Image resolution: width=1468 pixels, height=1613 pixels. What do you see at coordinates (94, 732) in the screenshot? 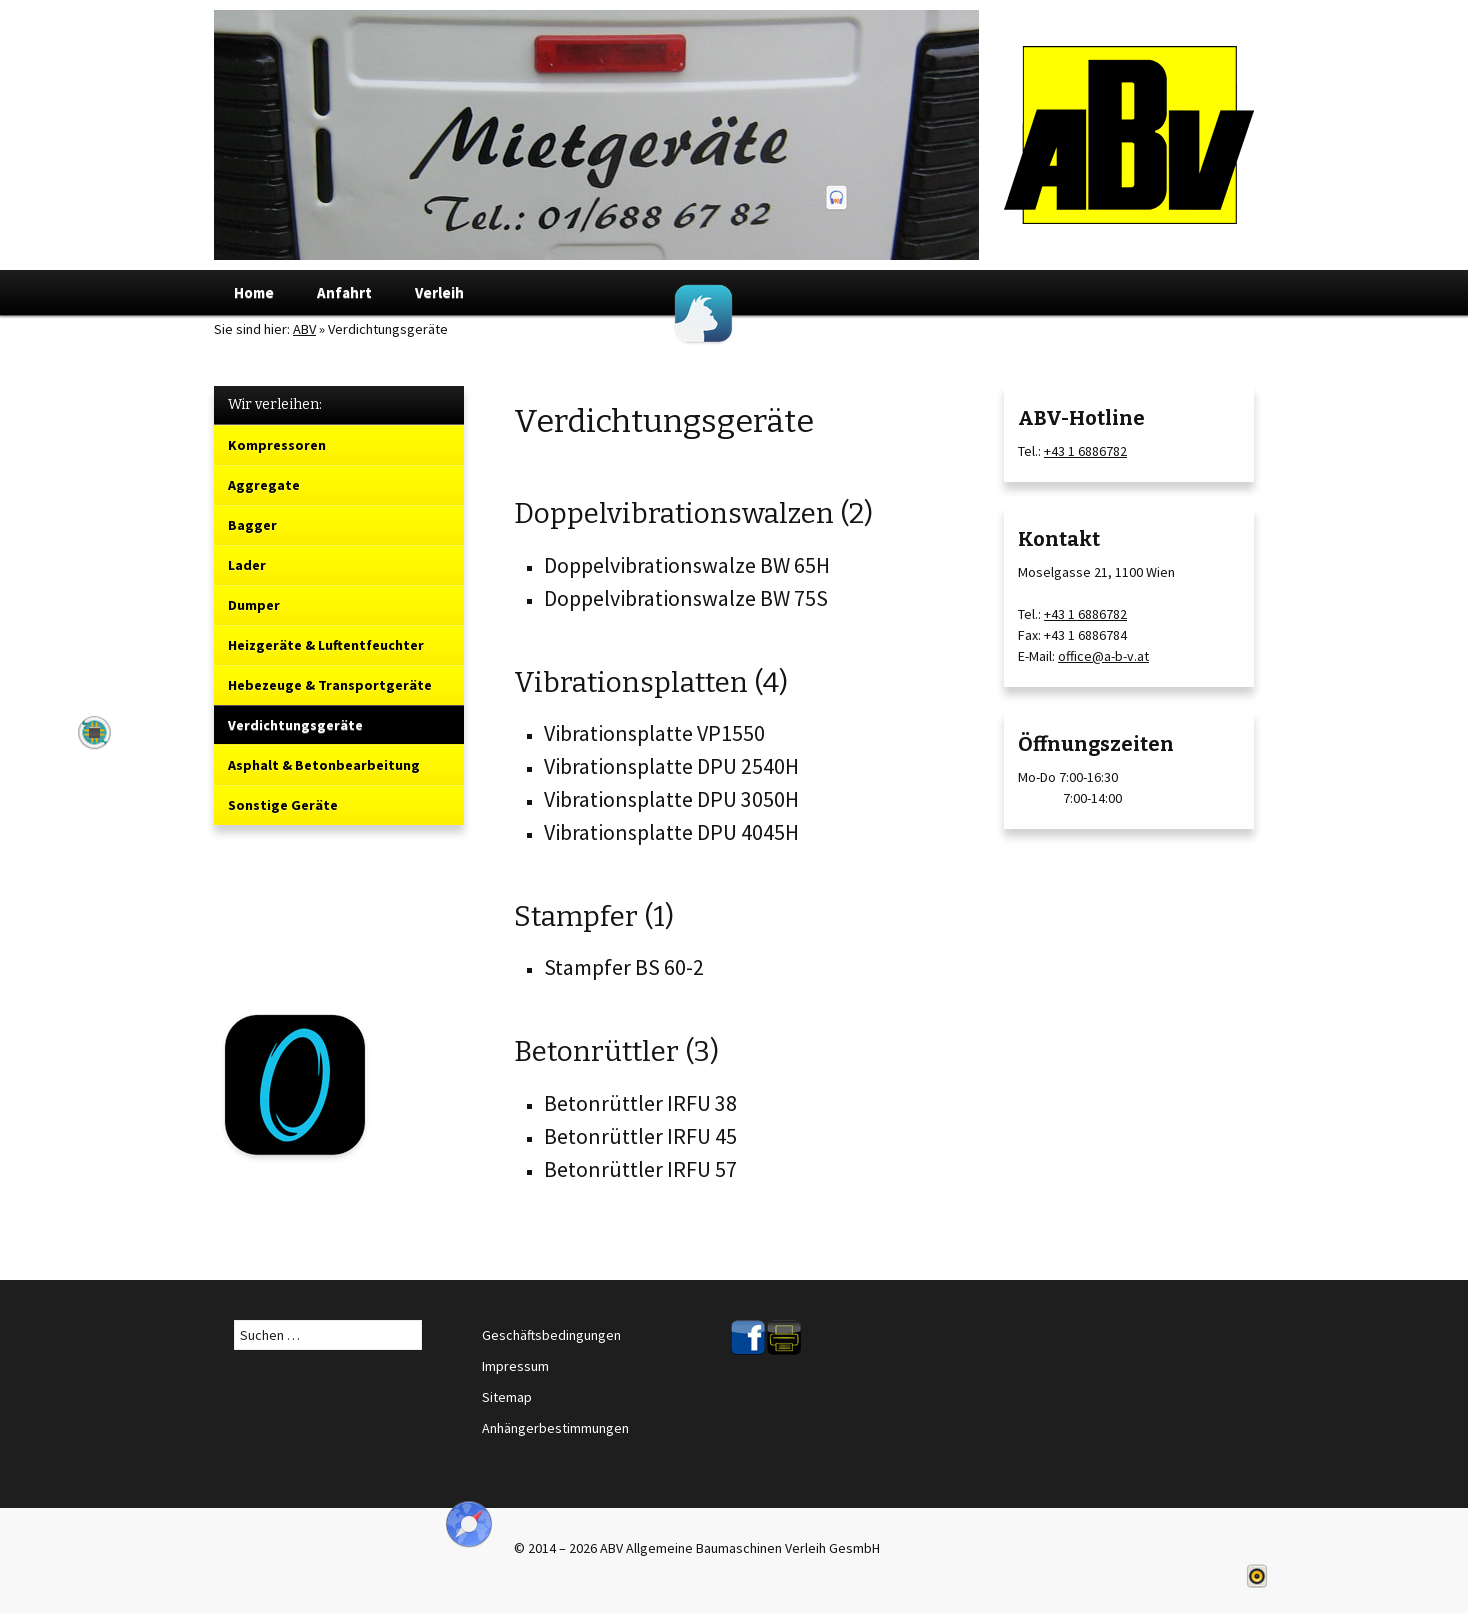
I see `access firmware update settings` at bounding box center [94, 732].